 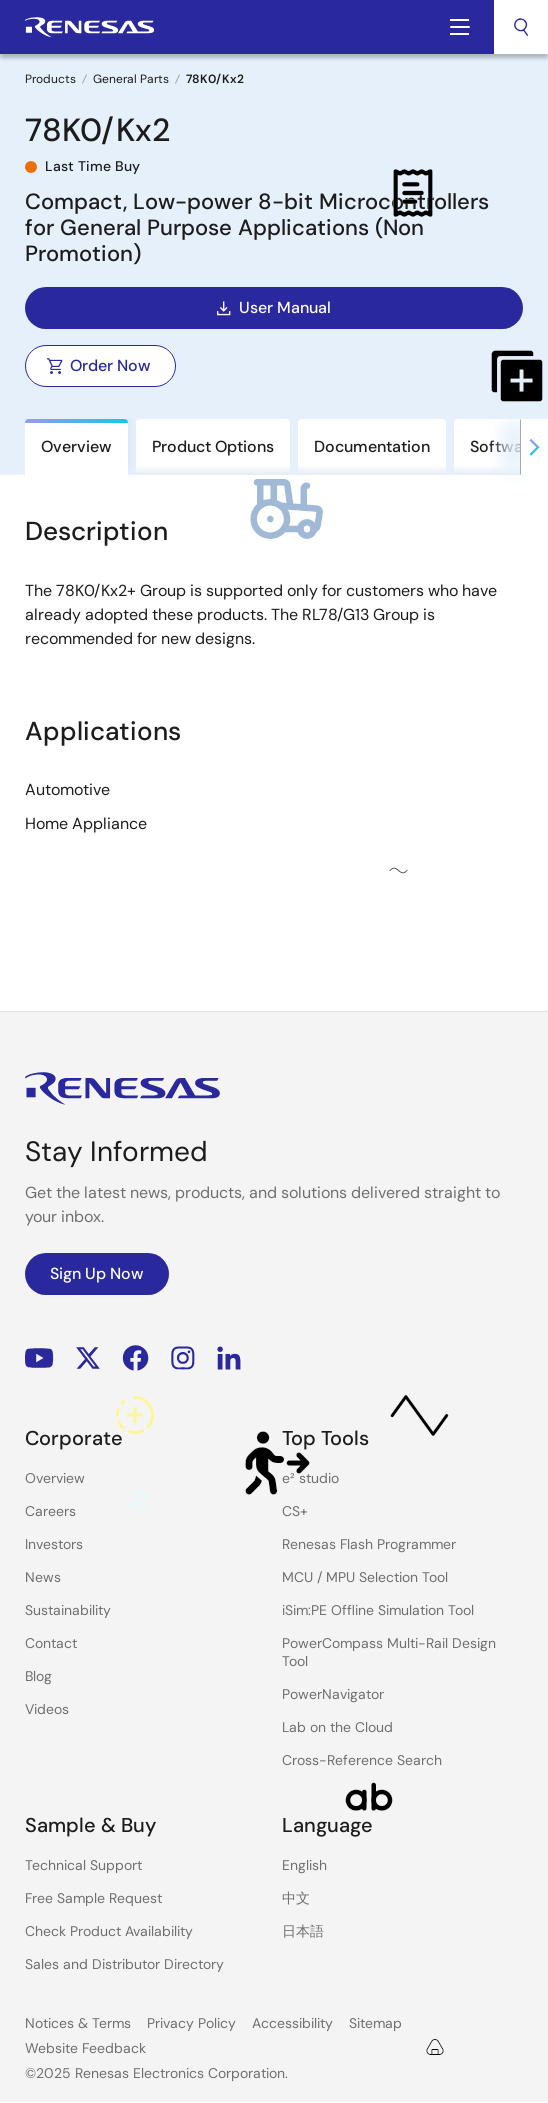 What do you see at coordinates (135, 1415) in the screenshot?
I see `add new item with loading or processing state` at bounding box center [135, 1415].